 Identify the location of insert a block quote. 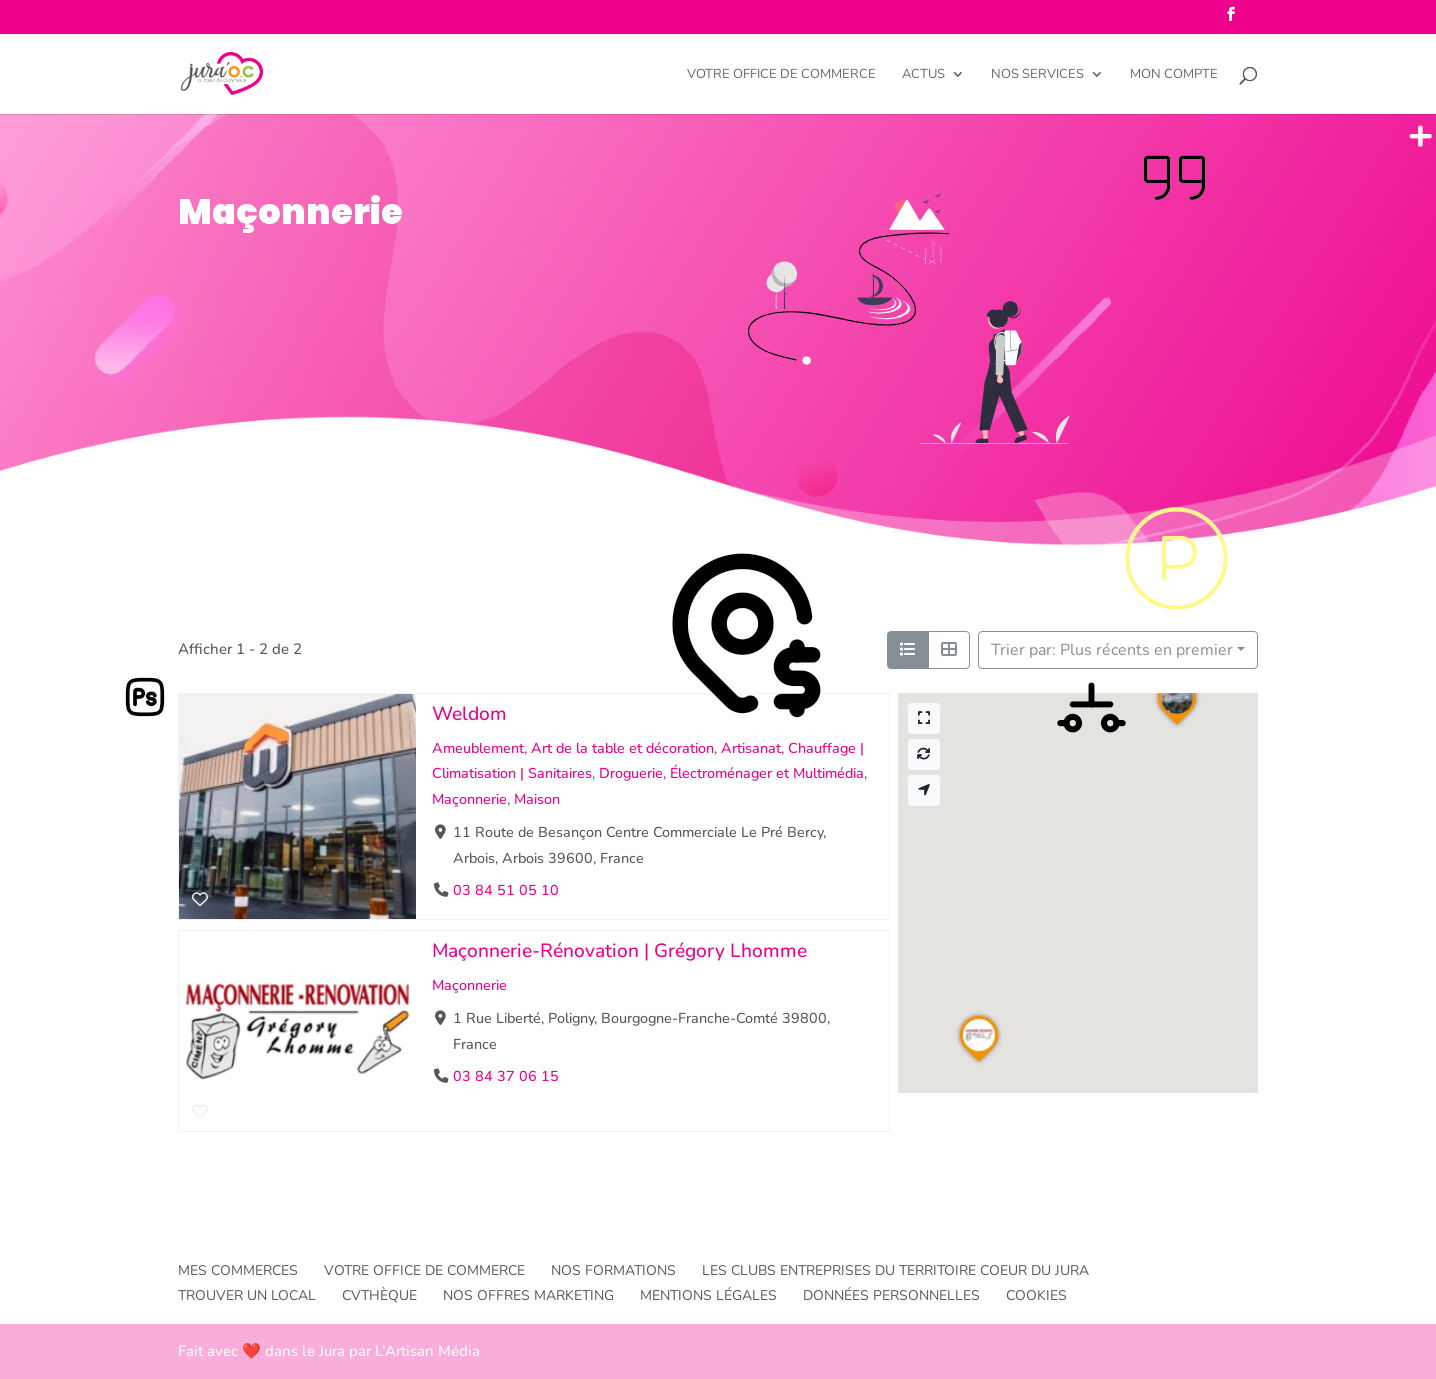
(1174, 176).